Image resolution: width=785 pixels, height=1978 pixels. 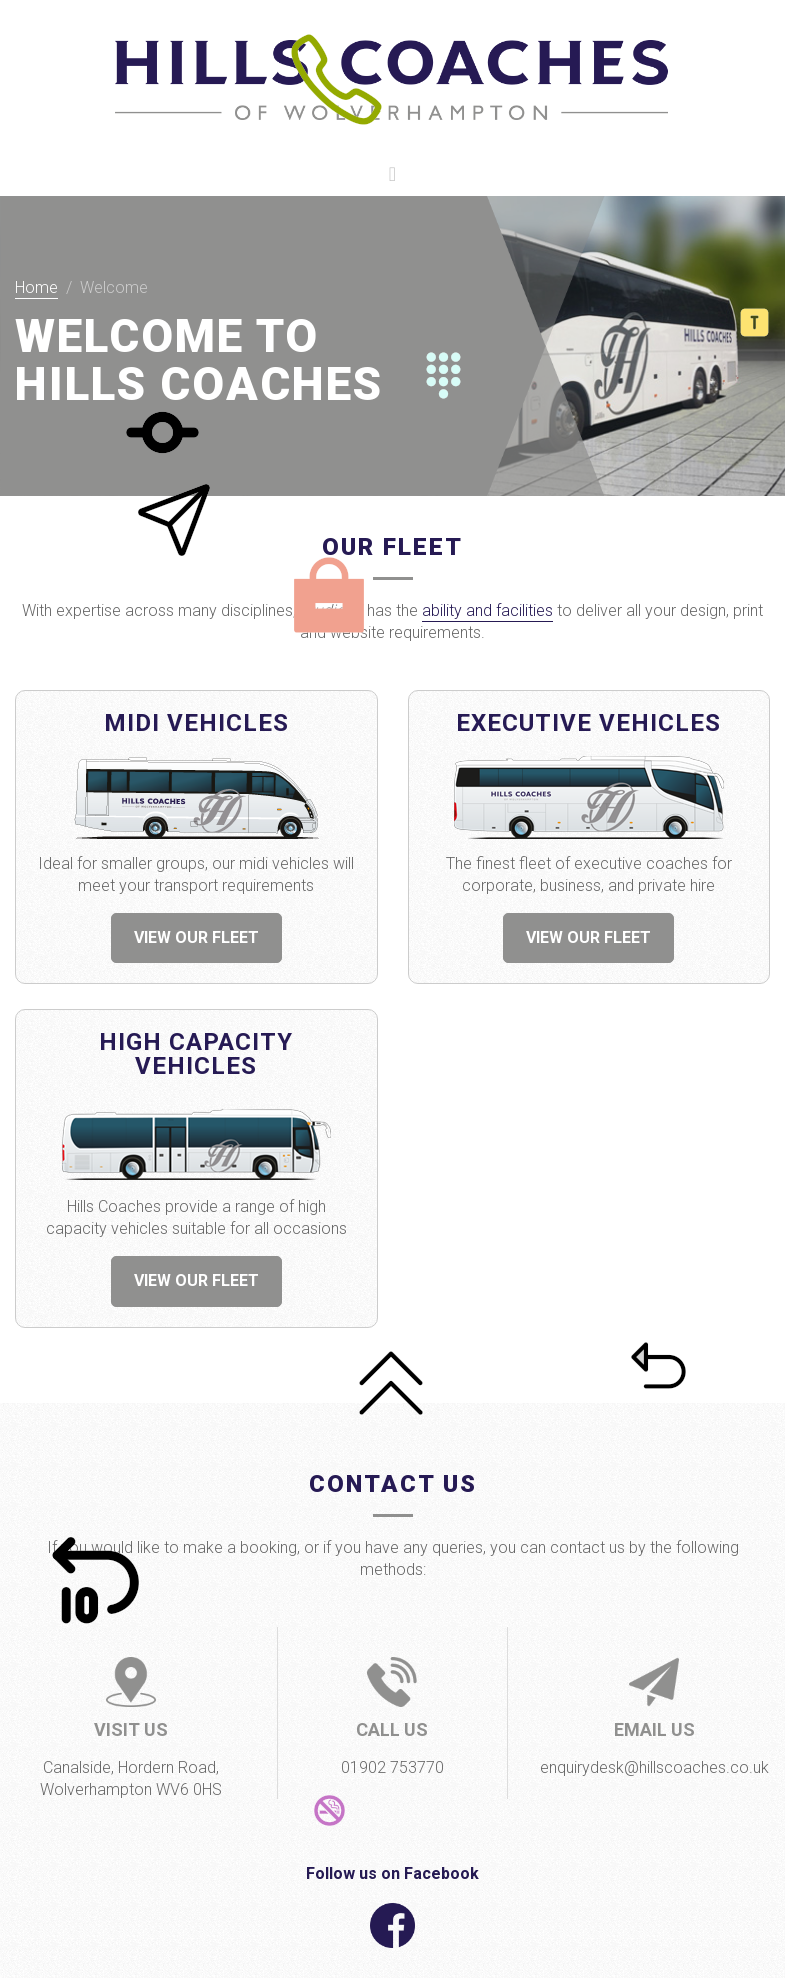 I want to click on make a phone call, so click(x=336, y=79).